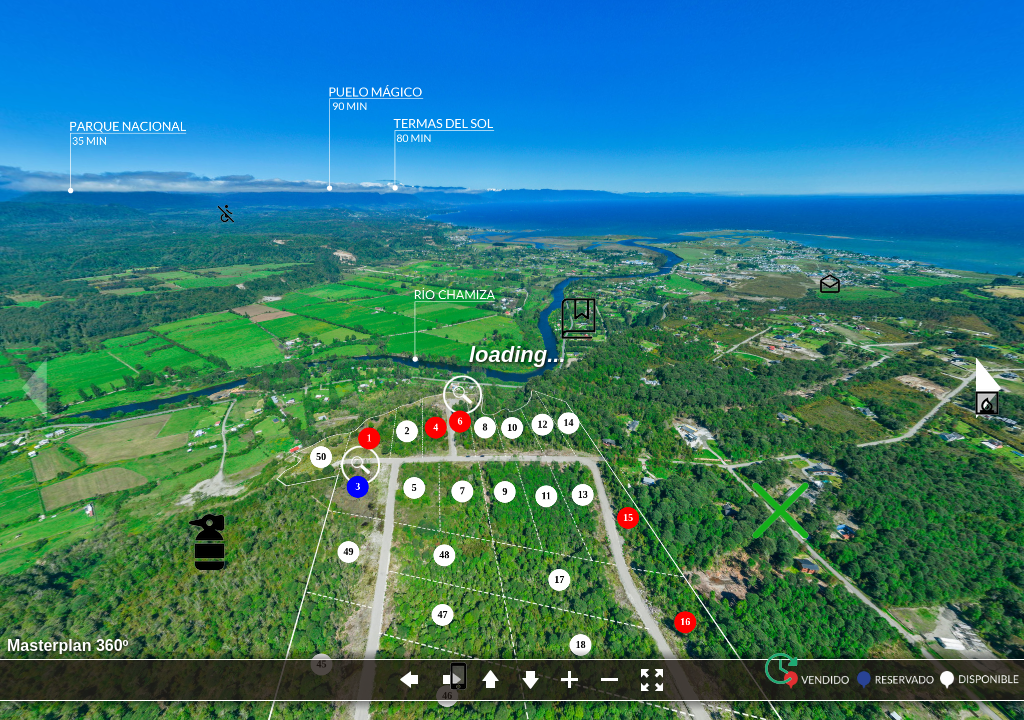  I want to click on close the current window or dialog, so click(780, 510).